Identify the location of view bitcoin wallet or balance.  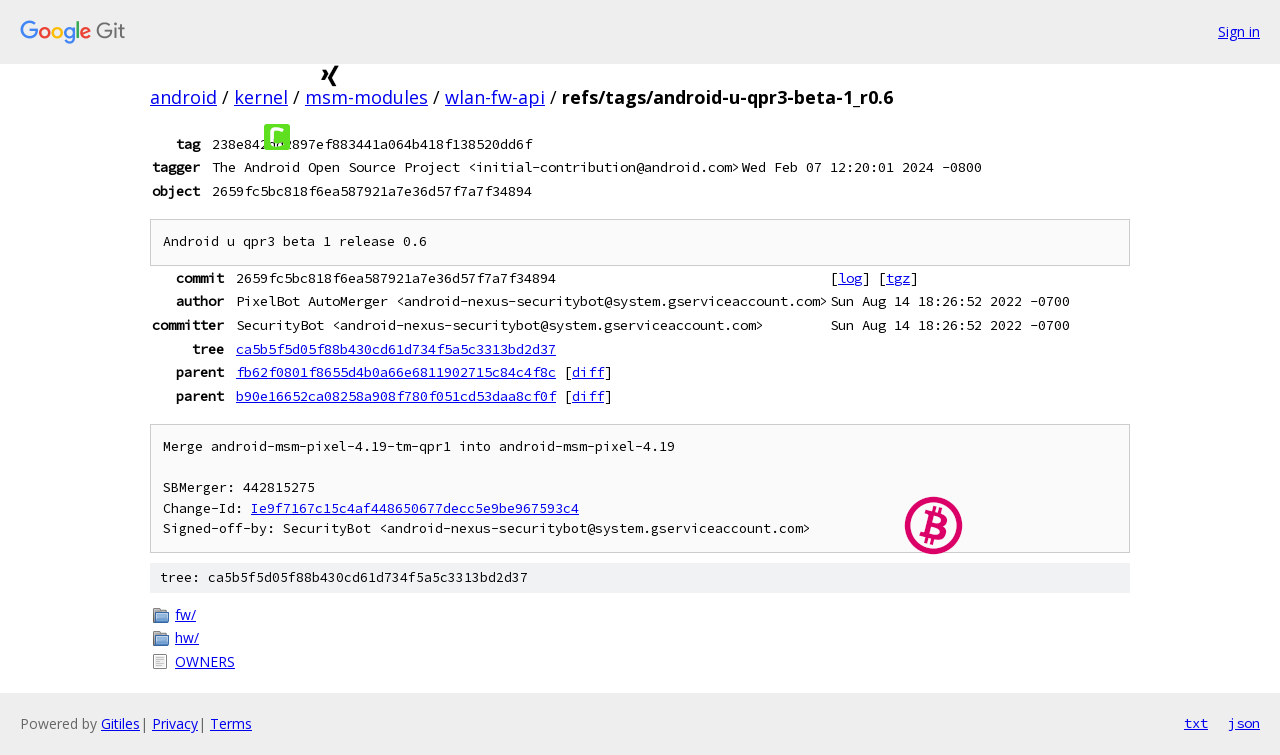
(933, 525).